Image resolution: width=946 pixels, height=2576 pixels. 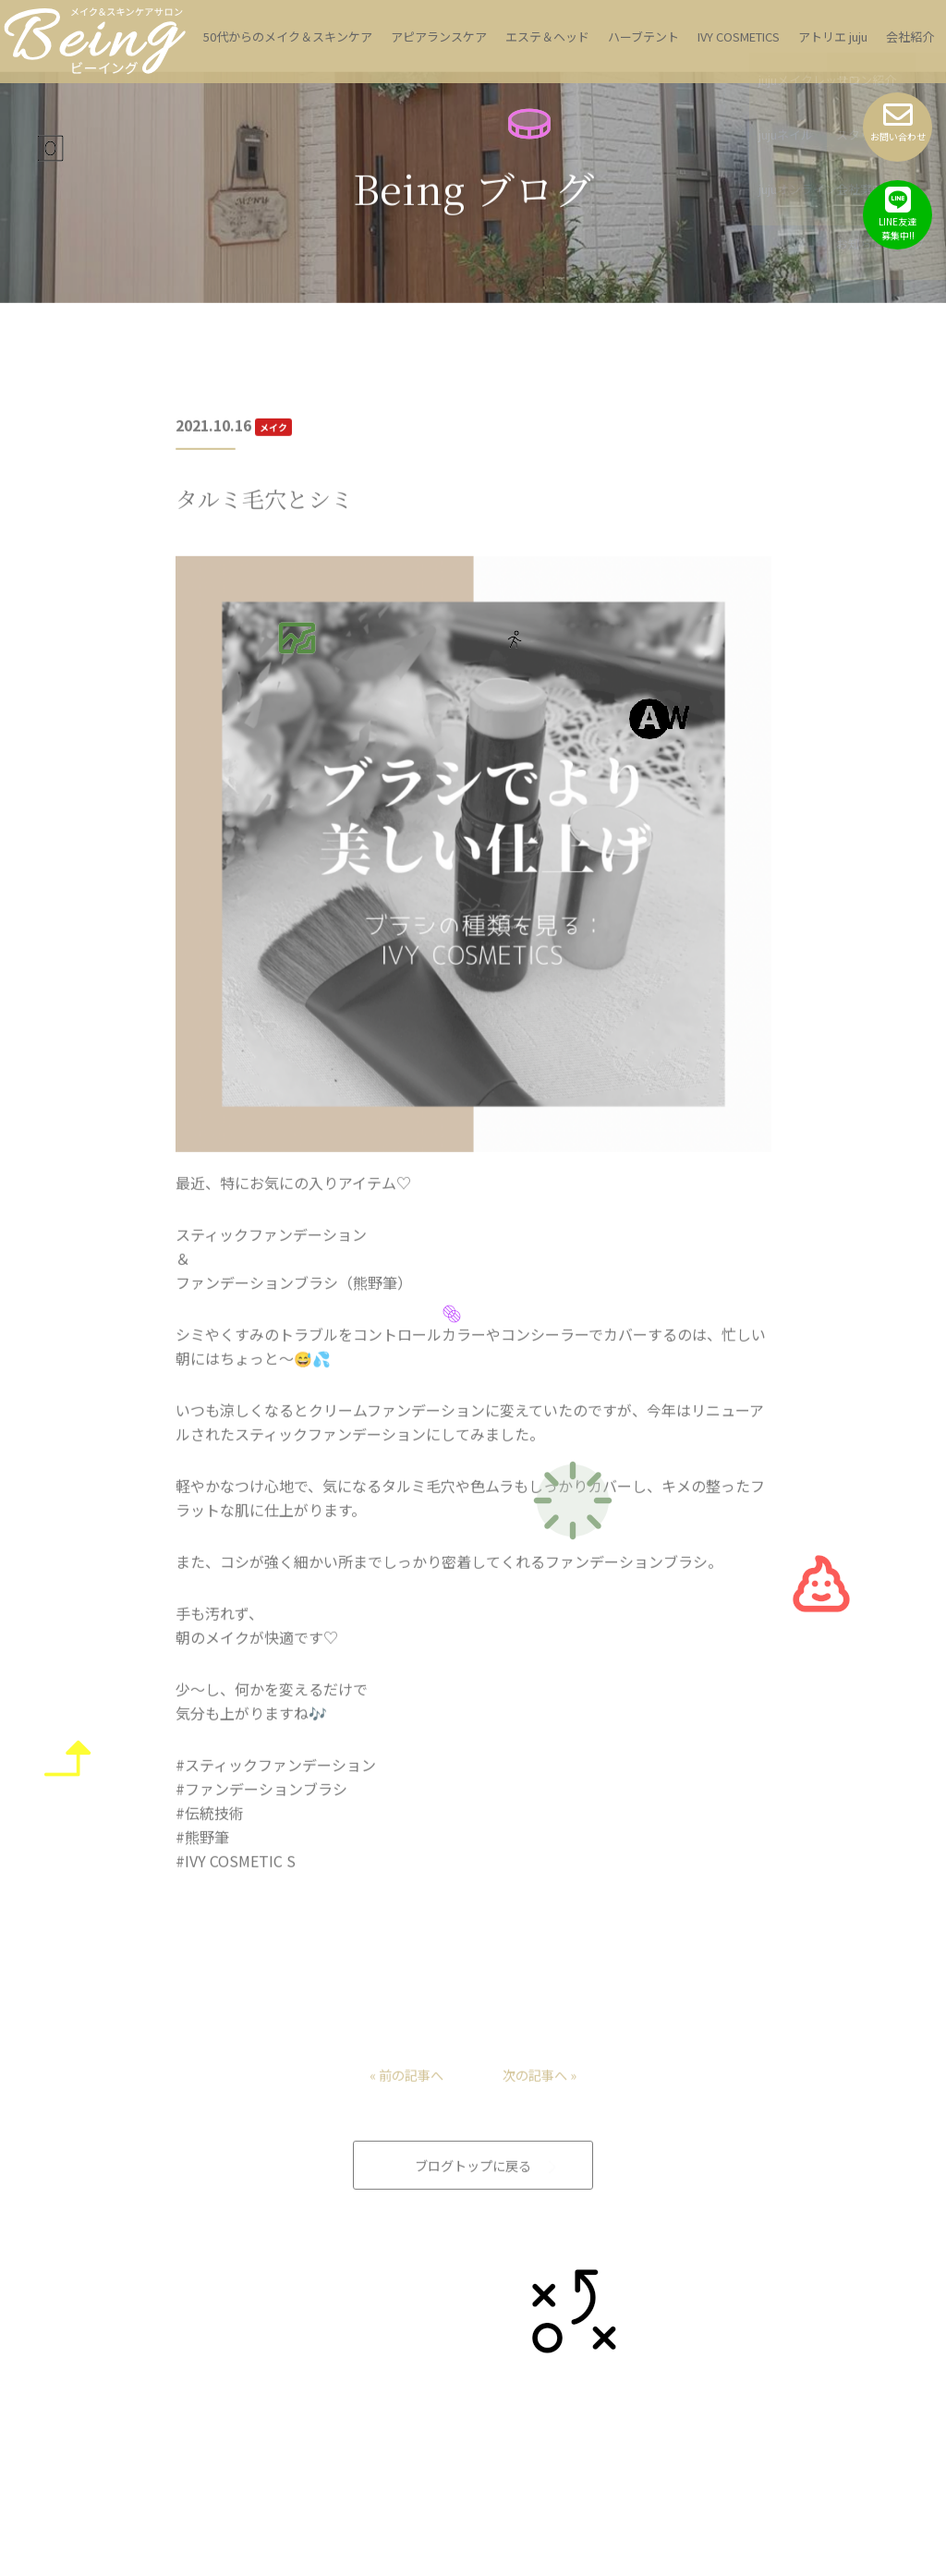 What do you see at coordinates (660, 719) in the screenshot?
I see `enable auto white balance` at bounding box center [660, 719].